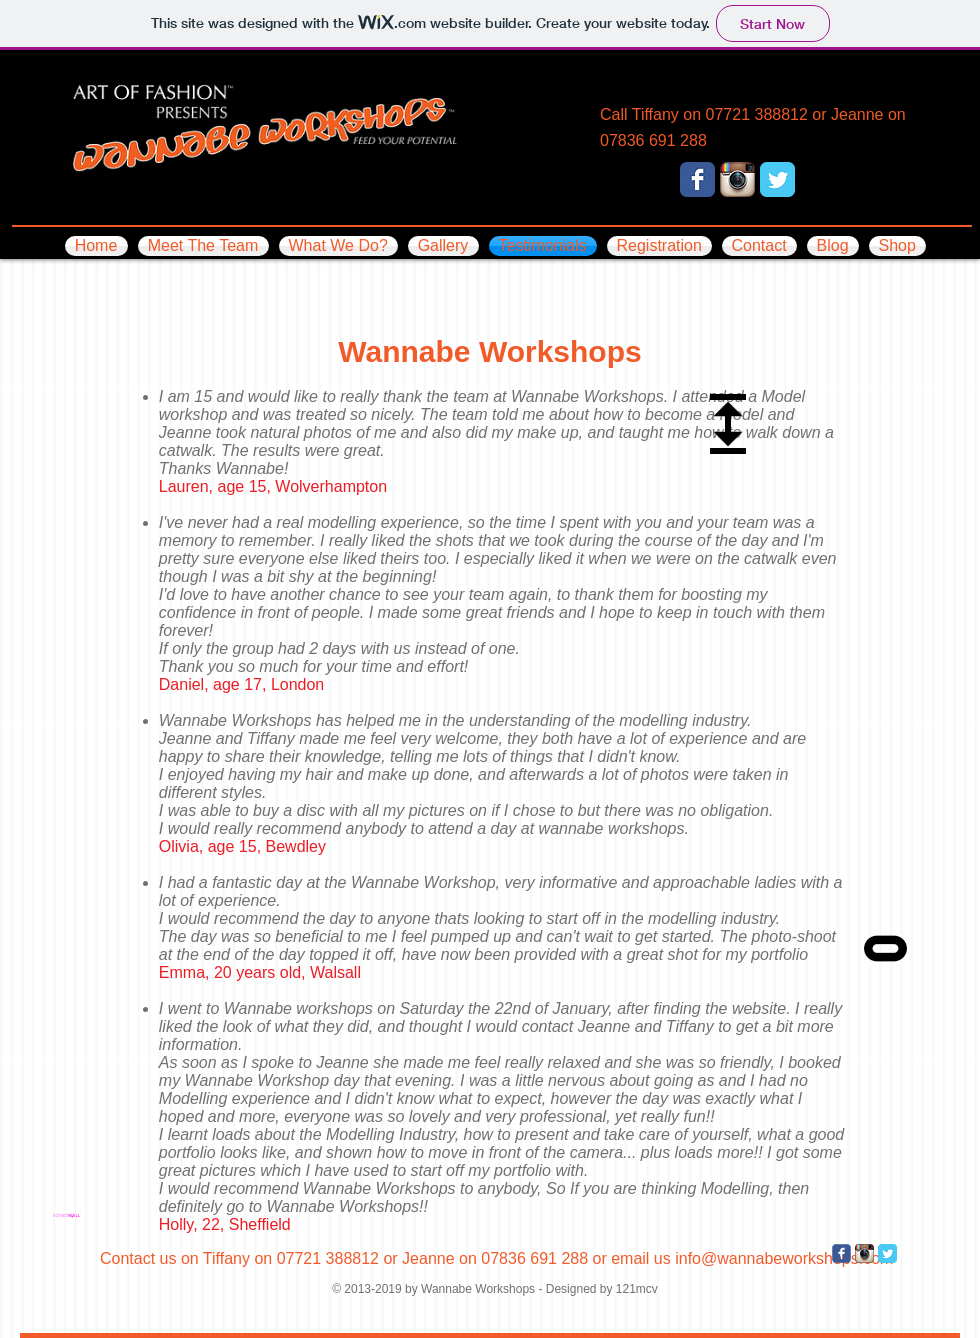 This screenshot has width=980, height=1338. What do you see at coordinates (67, 1216) in the screenshot?
I see `sonicwall network security branding` at bounding box center [67, 1216].